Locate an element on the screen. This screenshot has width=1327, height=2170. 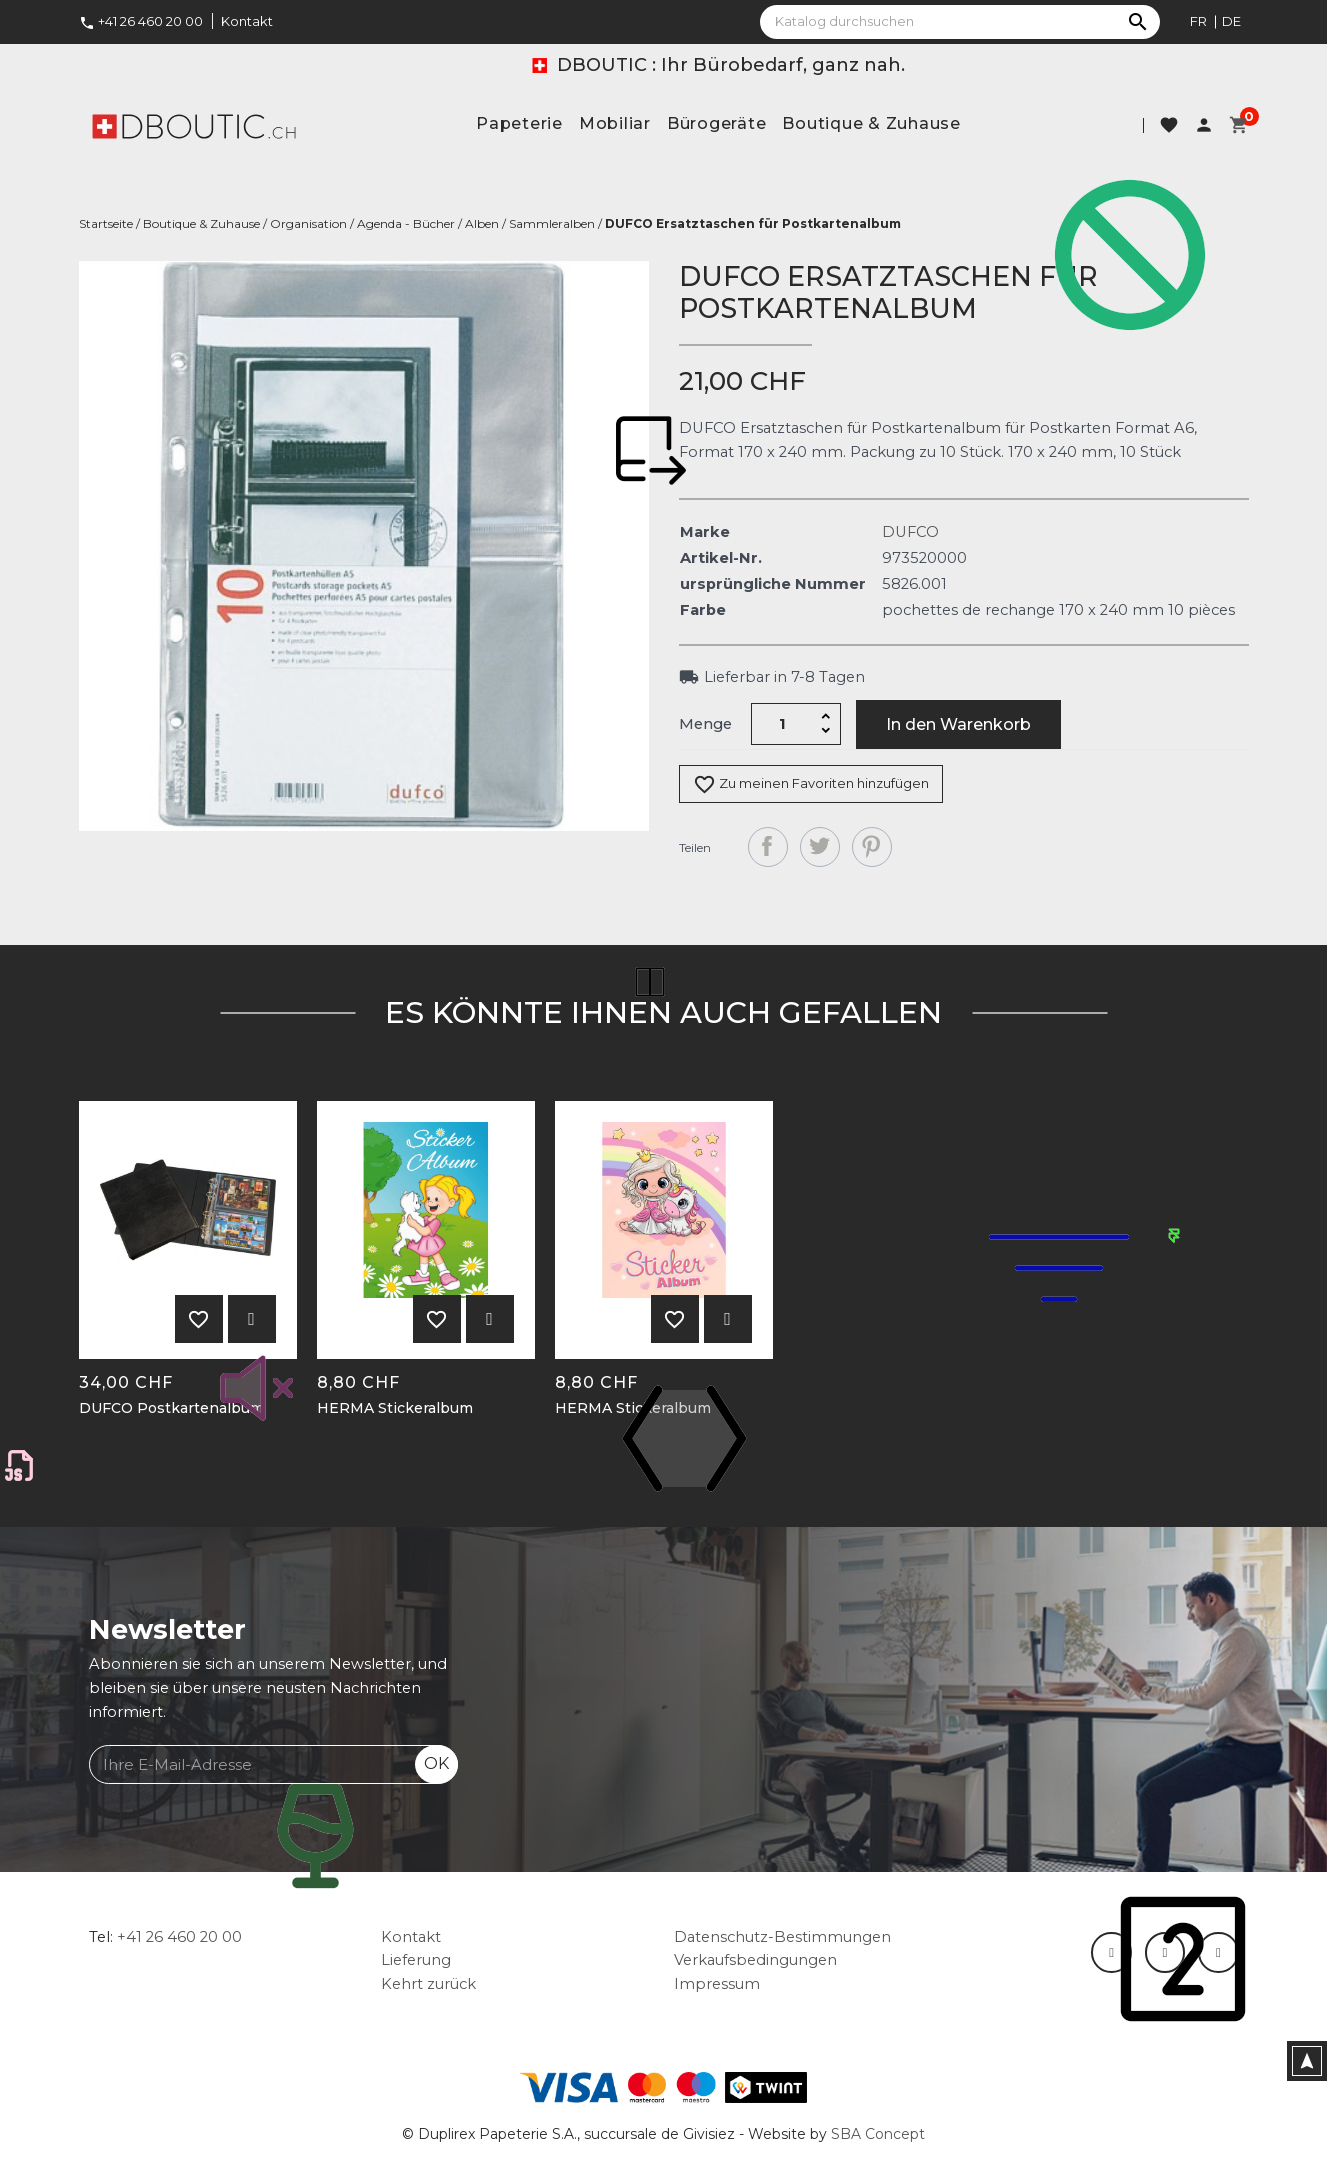
filter or sort content is located at coordinates (1059, 1263).